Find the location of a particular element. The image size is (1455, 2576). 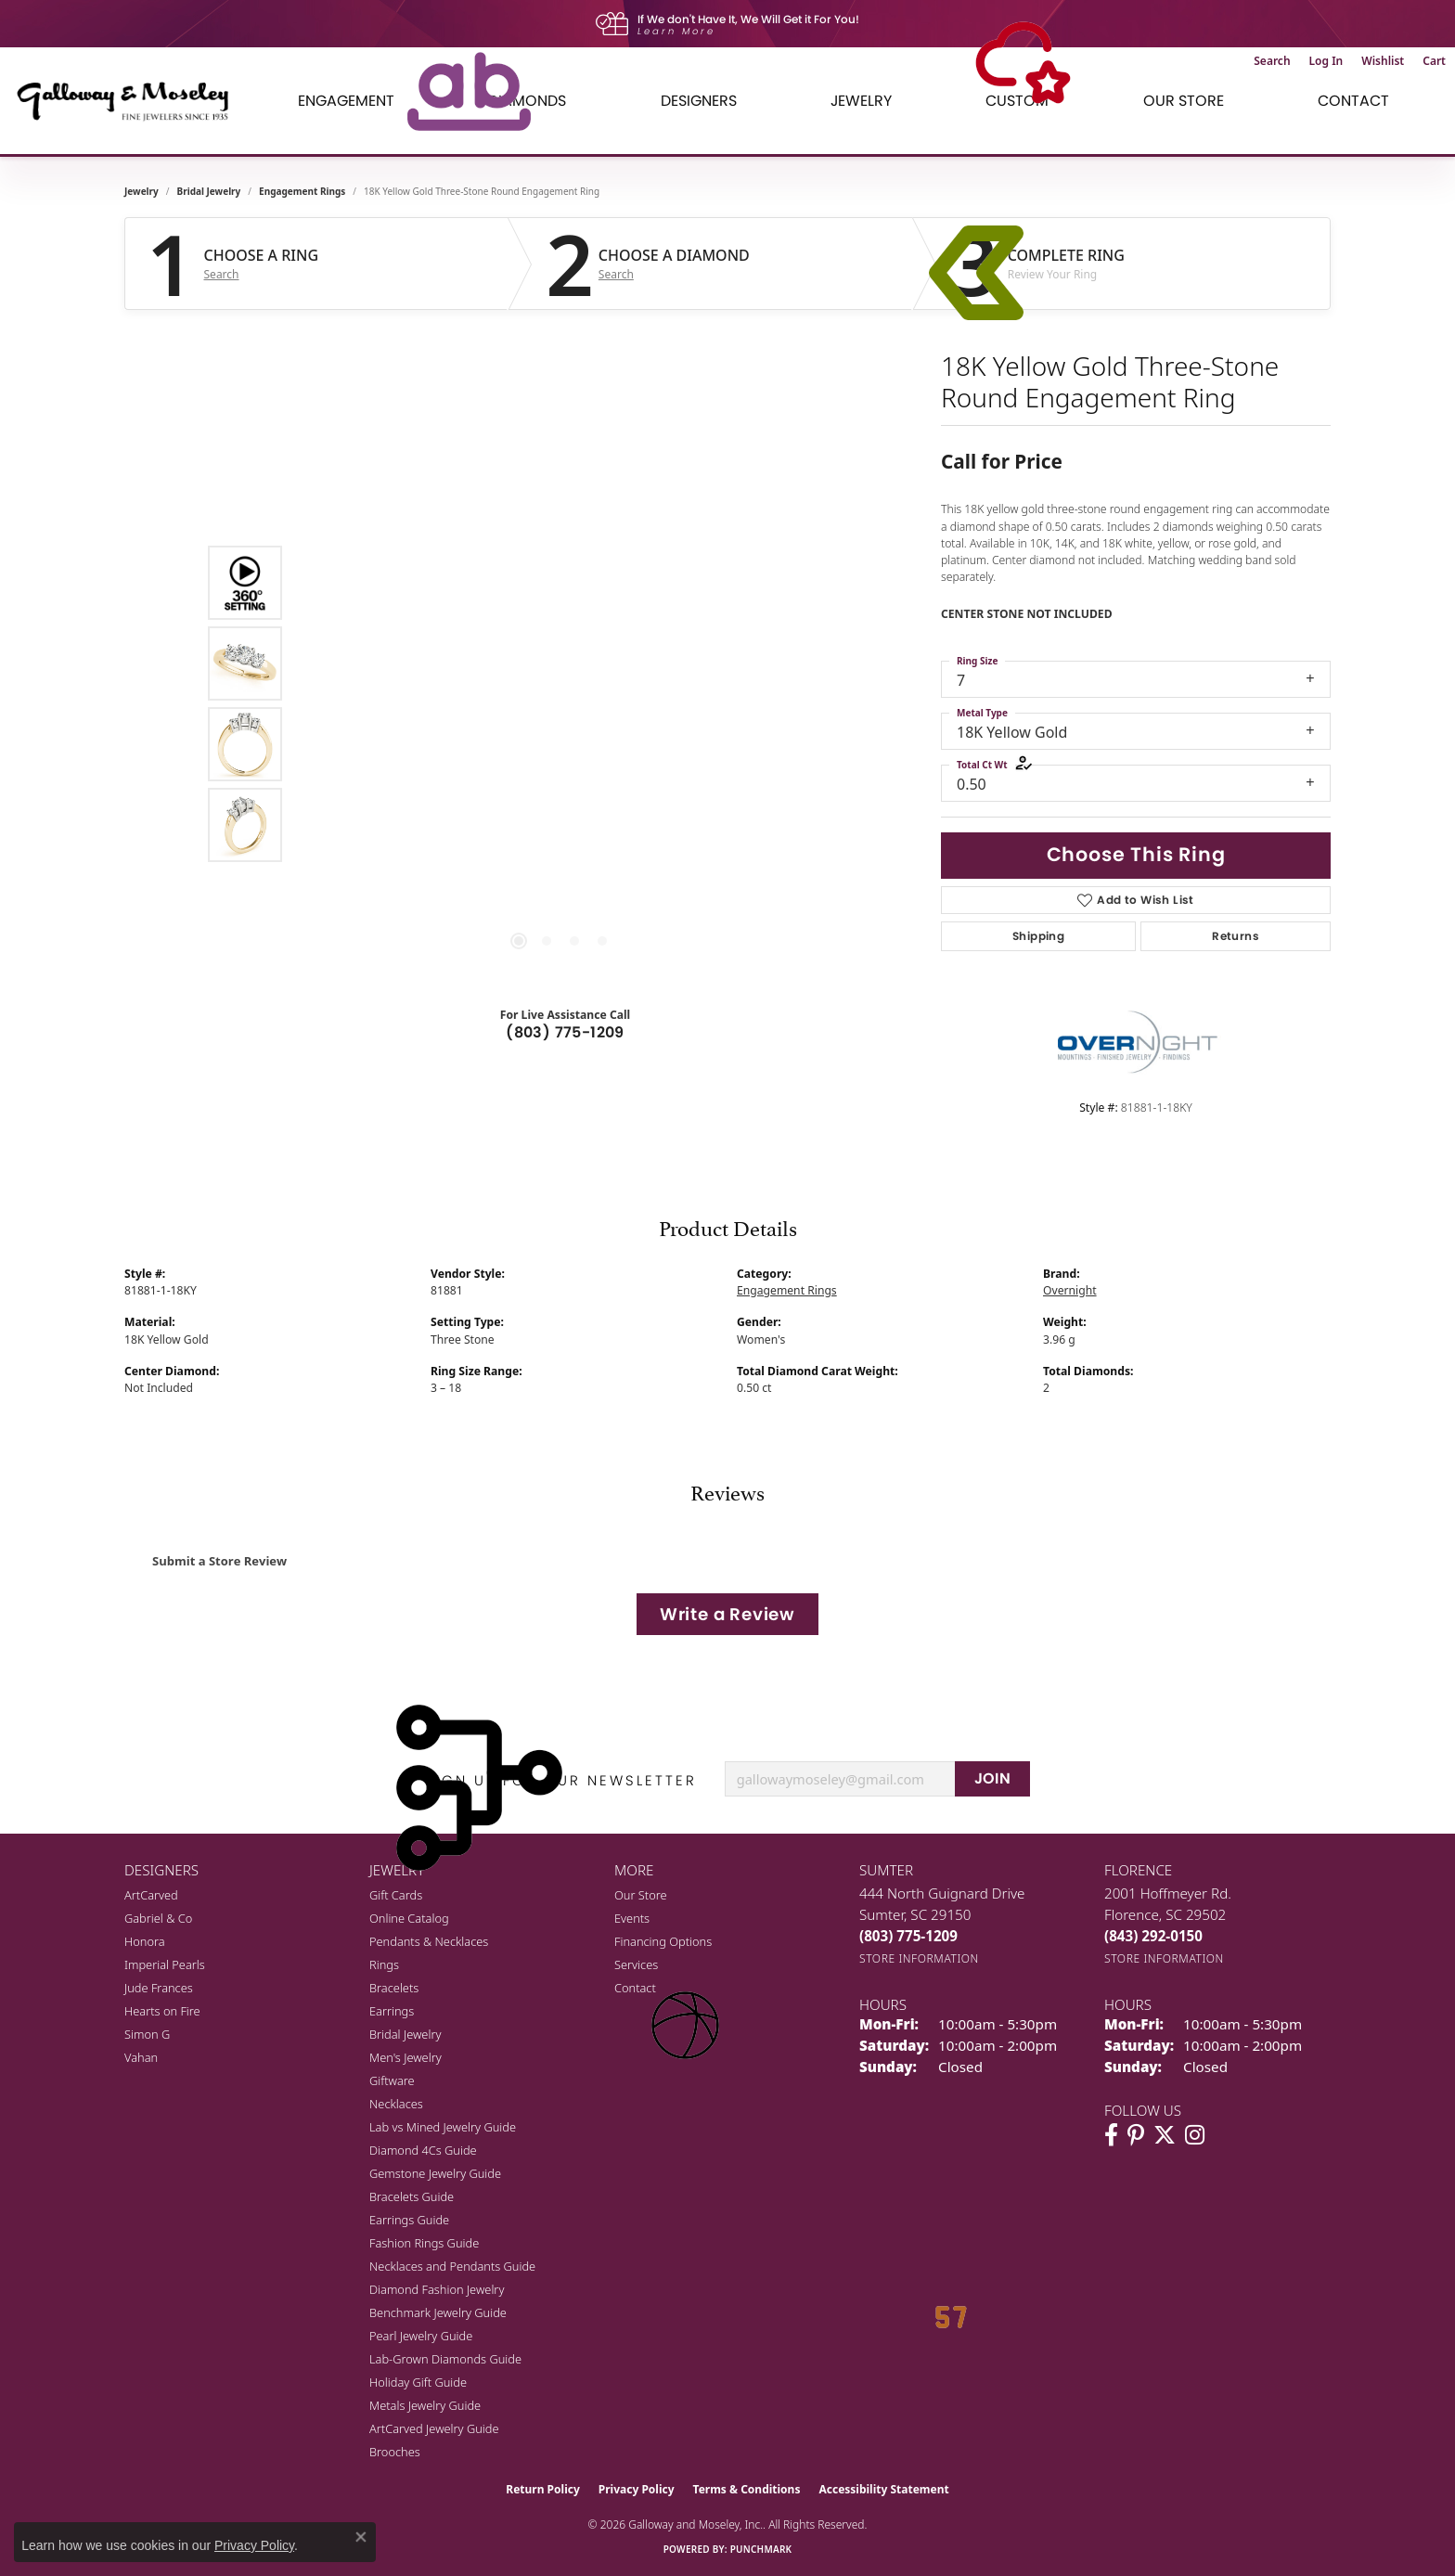

view tournament bracket is located at coordinates (479, 1787).